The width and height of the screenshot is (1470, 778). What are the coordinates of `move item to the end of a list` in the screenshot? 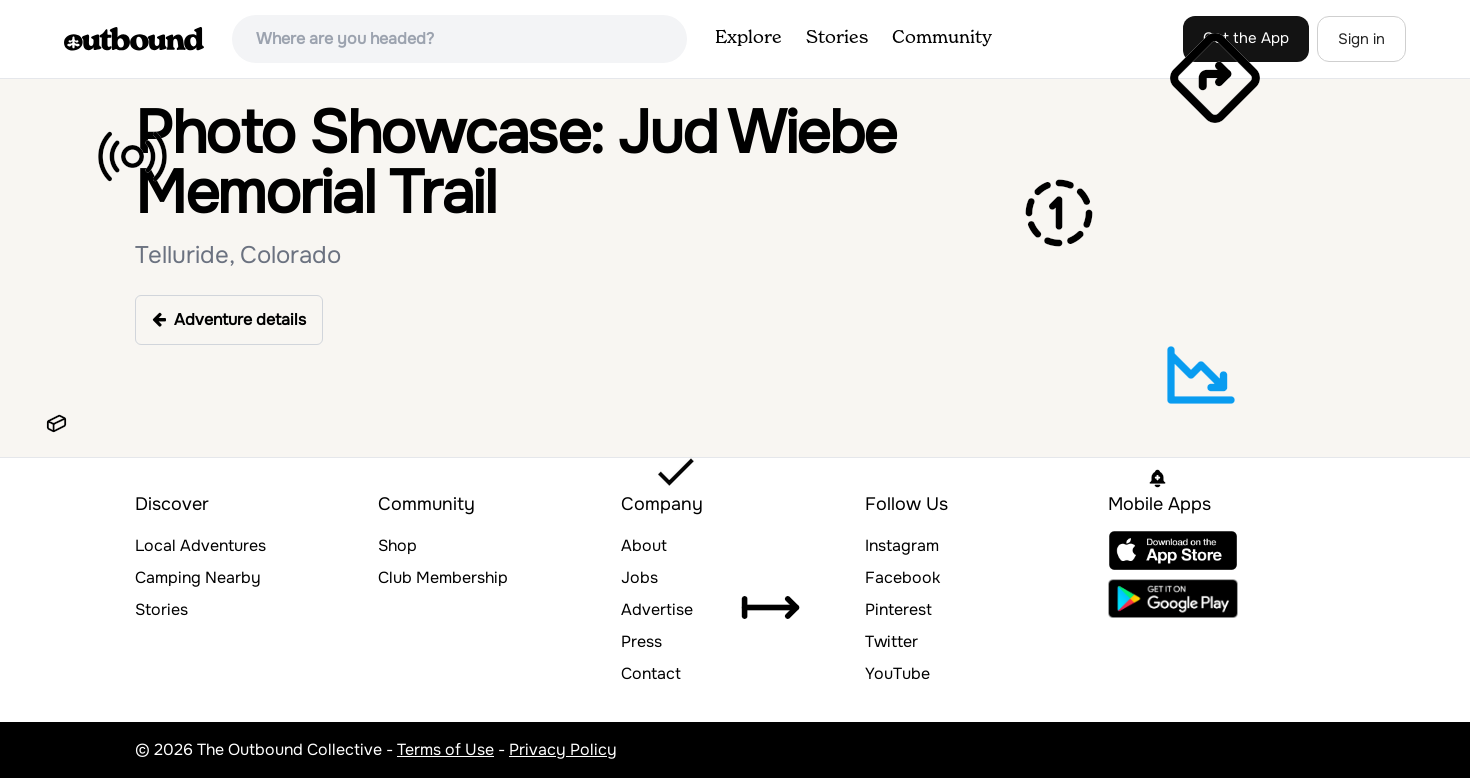 It's located at (770, 607).